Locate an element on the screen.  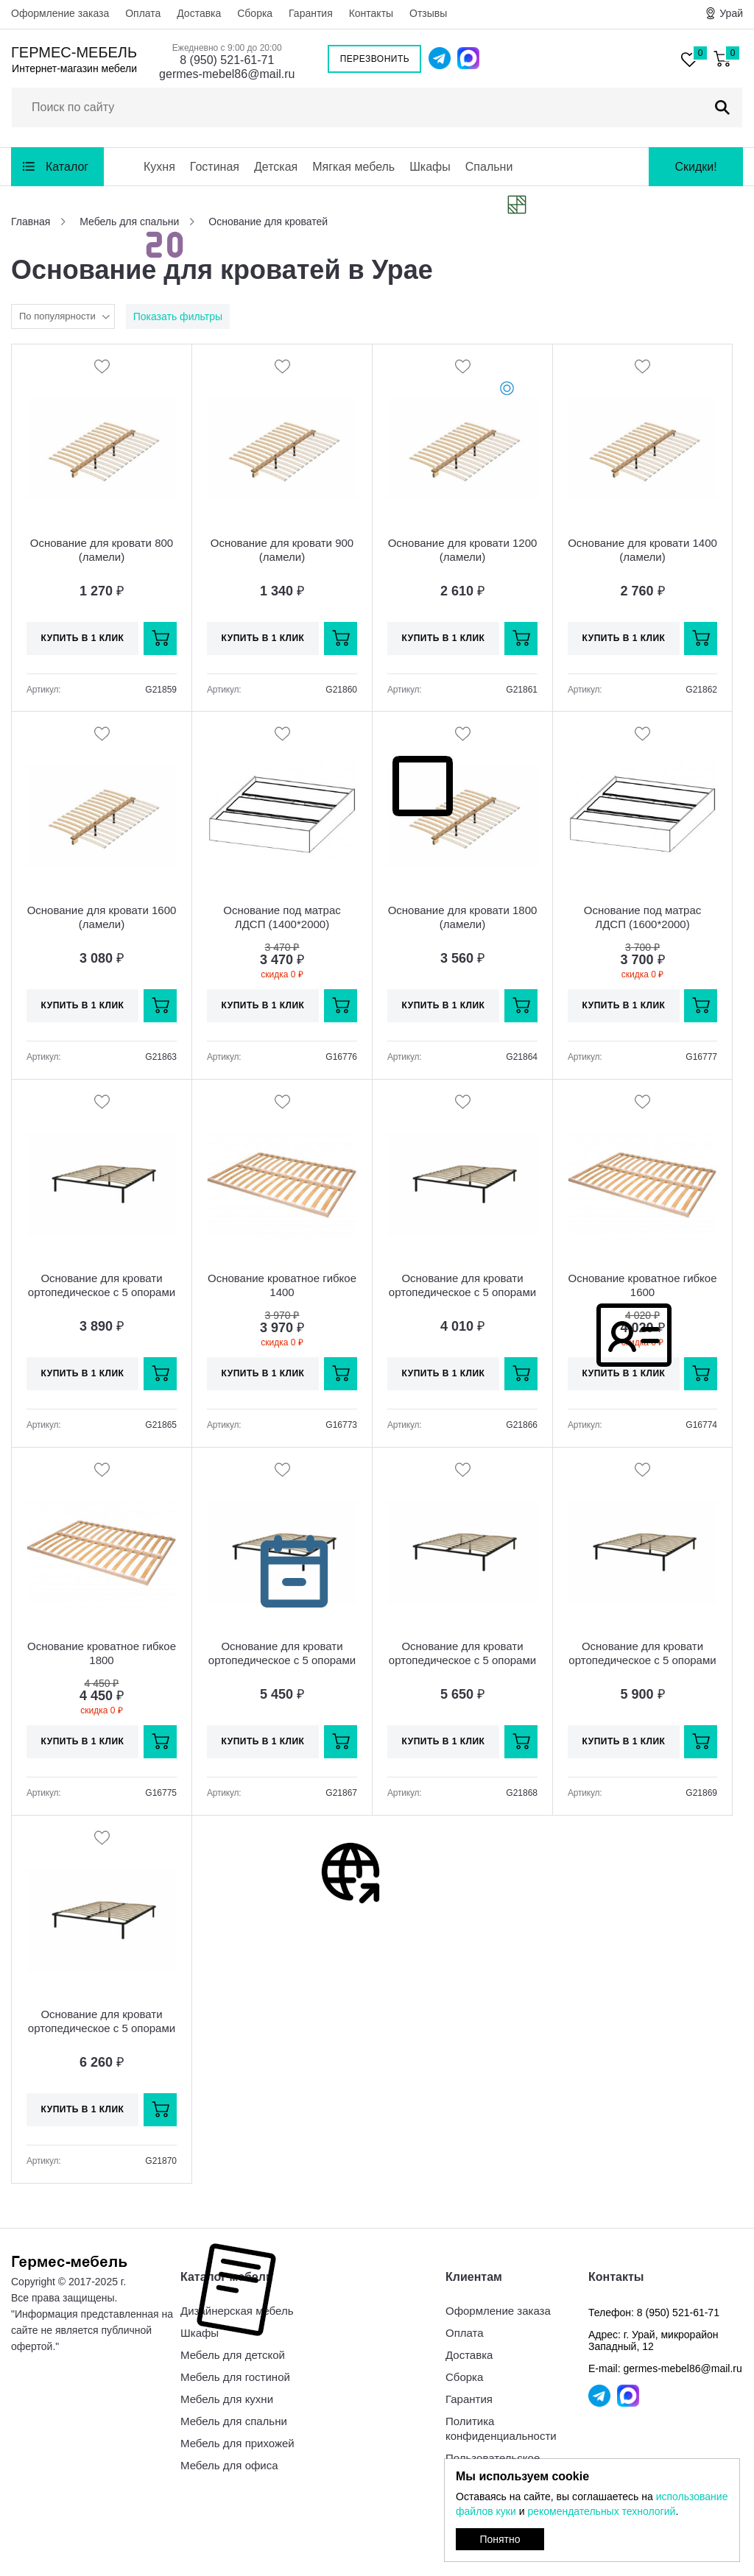
share content to the web is located at coordinates (350, 1872).